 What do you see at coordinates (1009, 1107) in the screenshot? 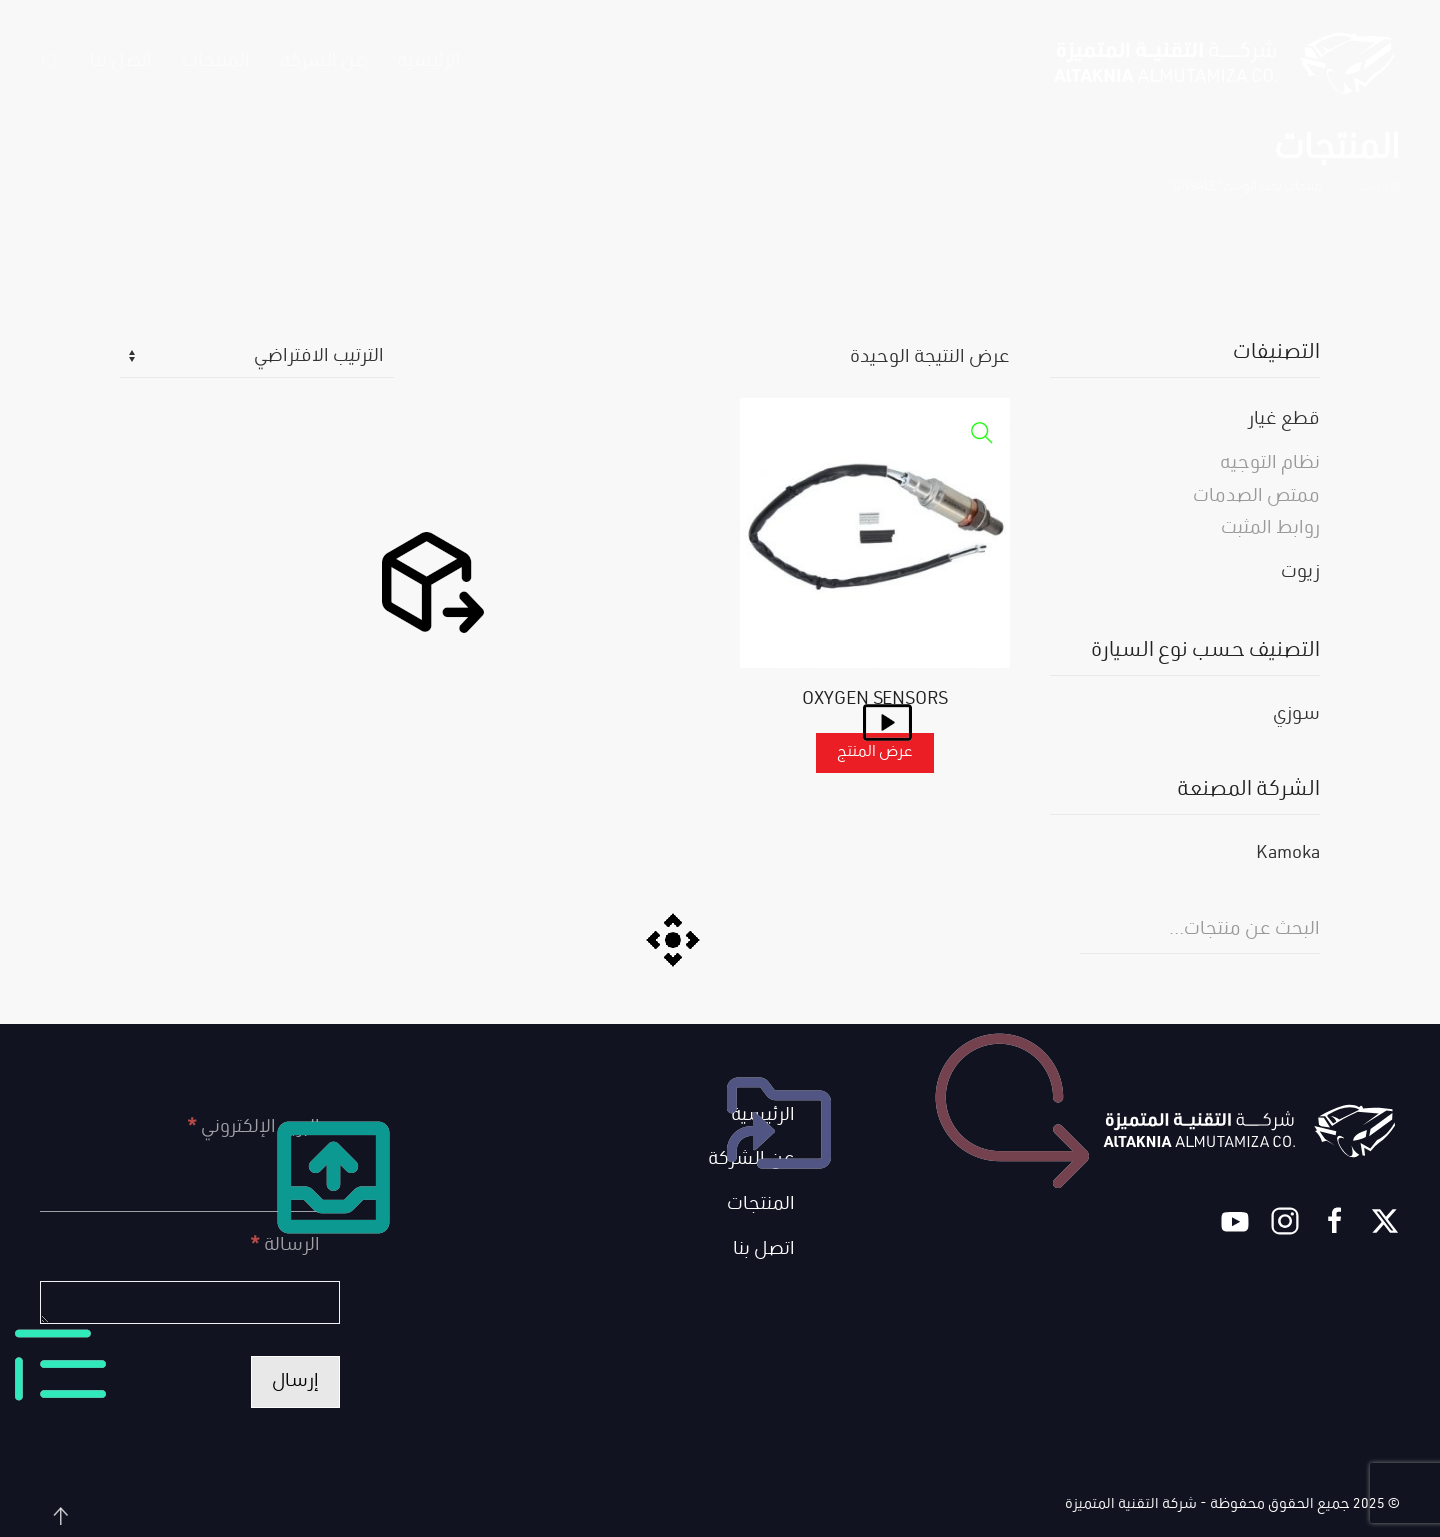
I see `view iteration or sprint cycles` at bounding box center [1009, 1107].